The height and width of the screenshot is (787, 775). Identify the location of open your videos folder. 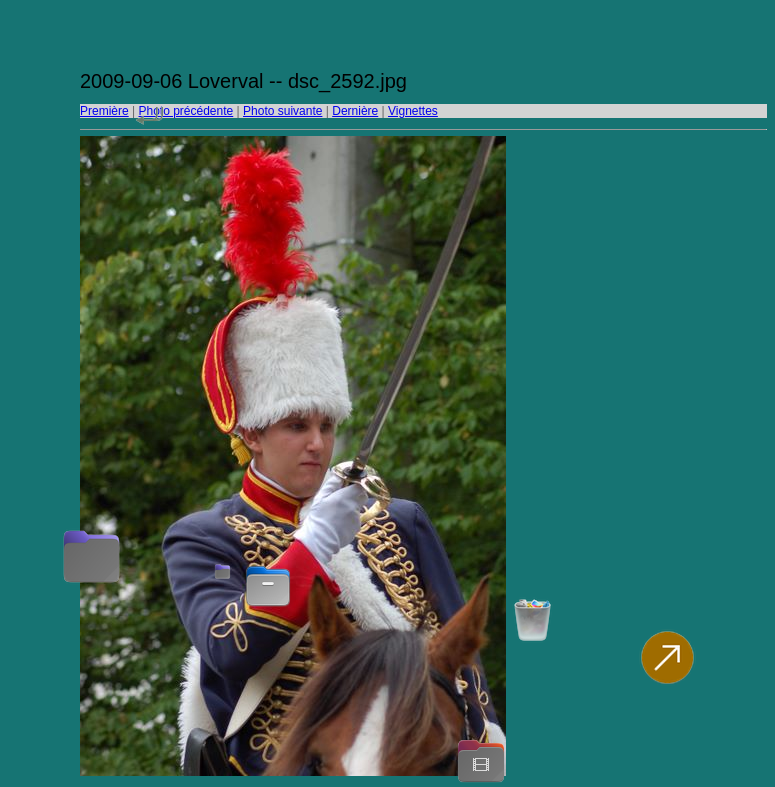
(481, 761).